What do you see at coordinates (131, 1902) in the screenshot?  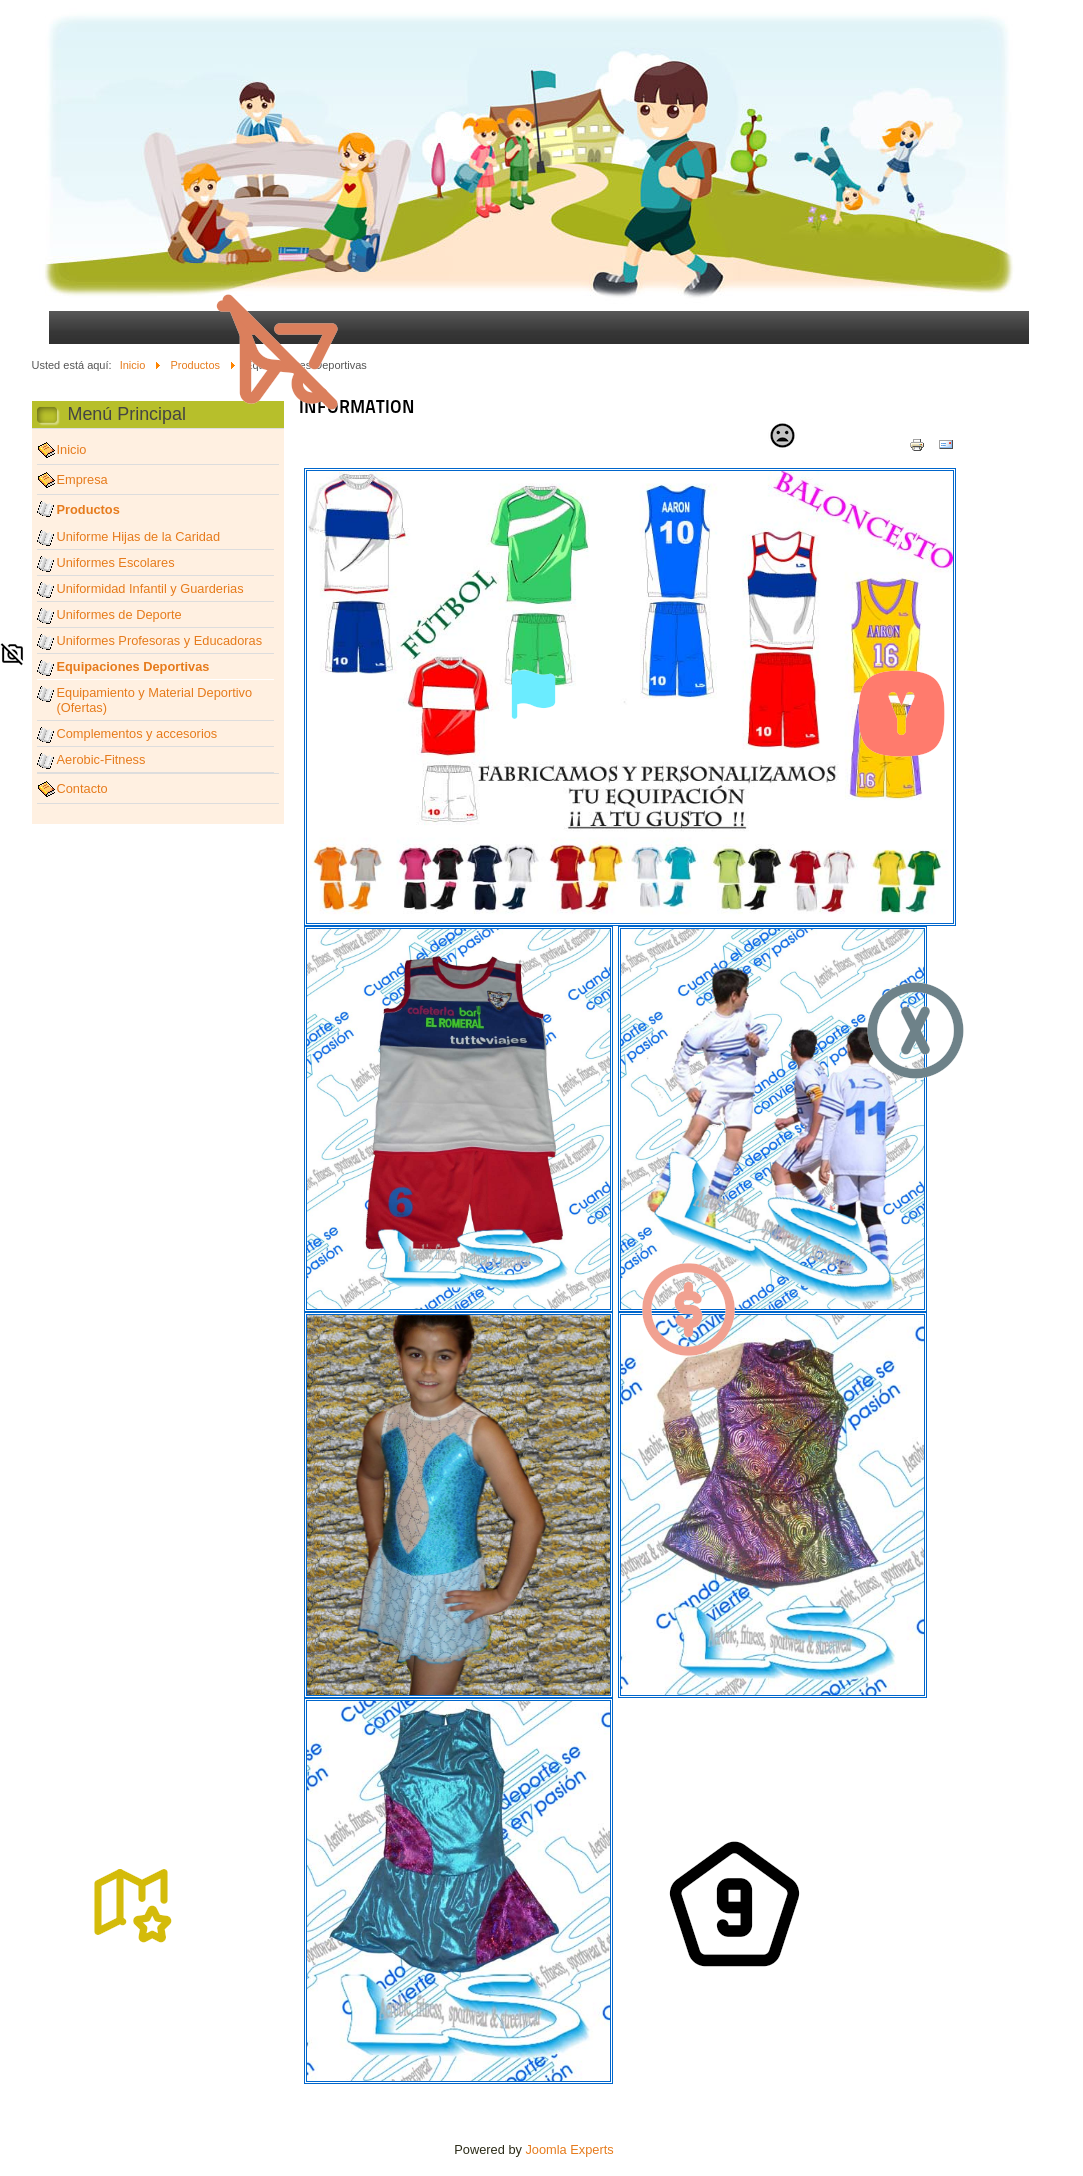 I see `view favorite locations on map` at bounding box center [131, 1902].